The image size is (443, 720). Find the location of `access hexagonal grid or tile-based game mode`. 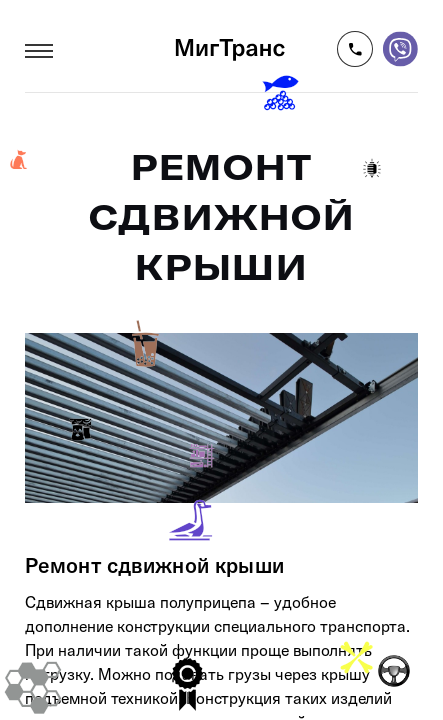

access hexagonal grid or tile-based game mode is located at coordinates (33, 686).